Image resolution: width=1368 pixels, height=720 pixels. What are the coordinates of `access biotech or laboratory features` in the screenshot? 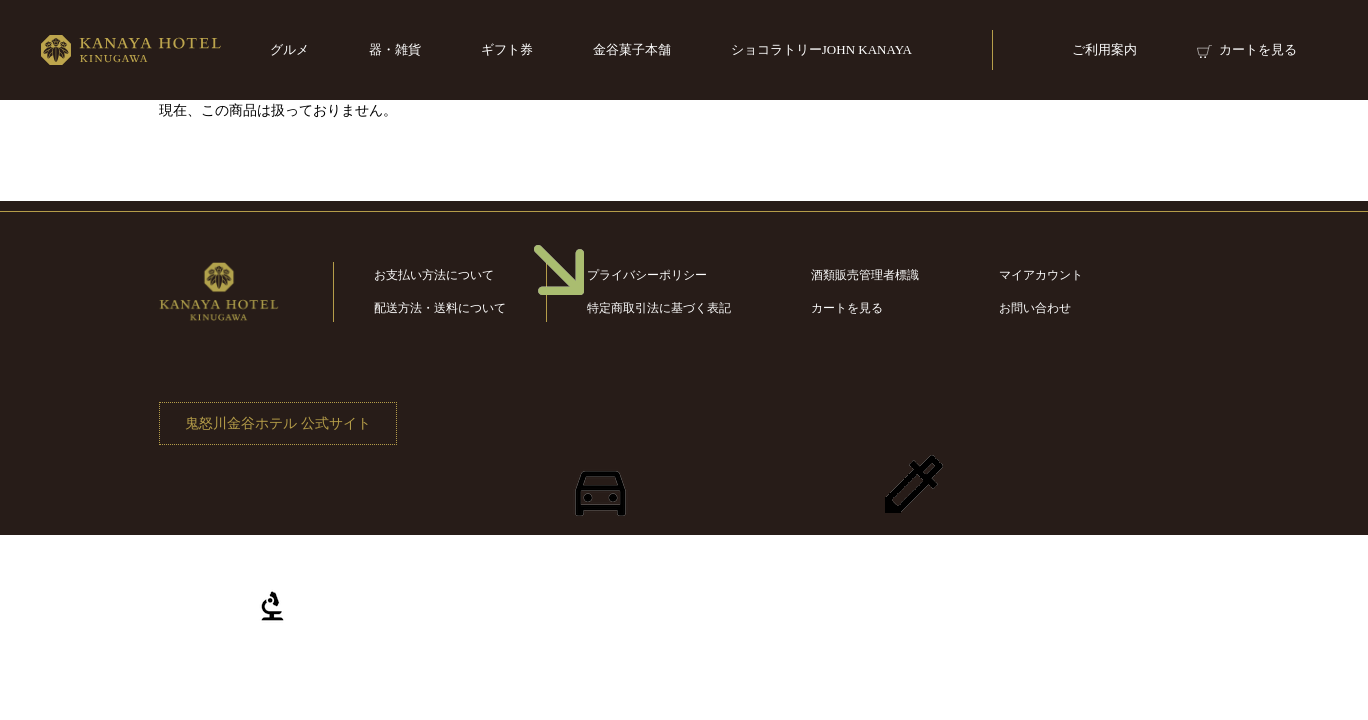 It's located at (272, 606).